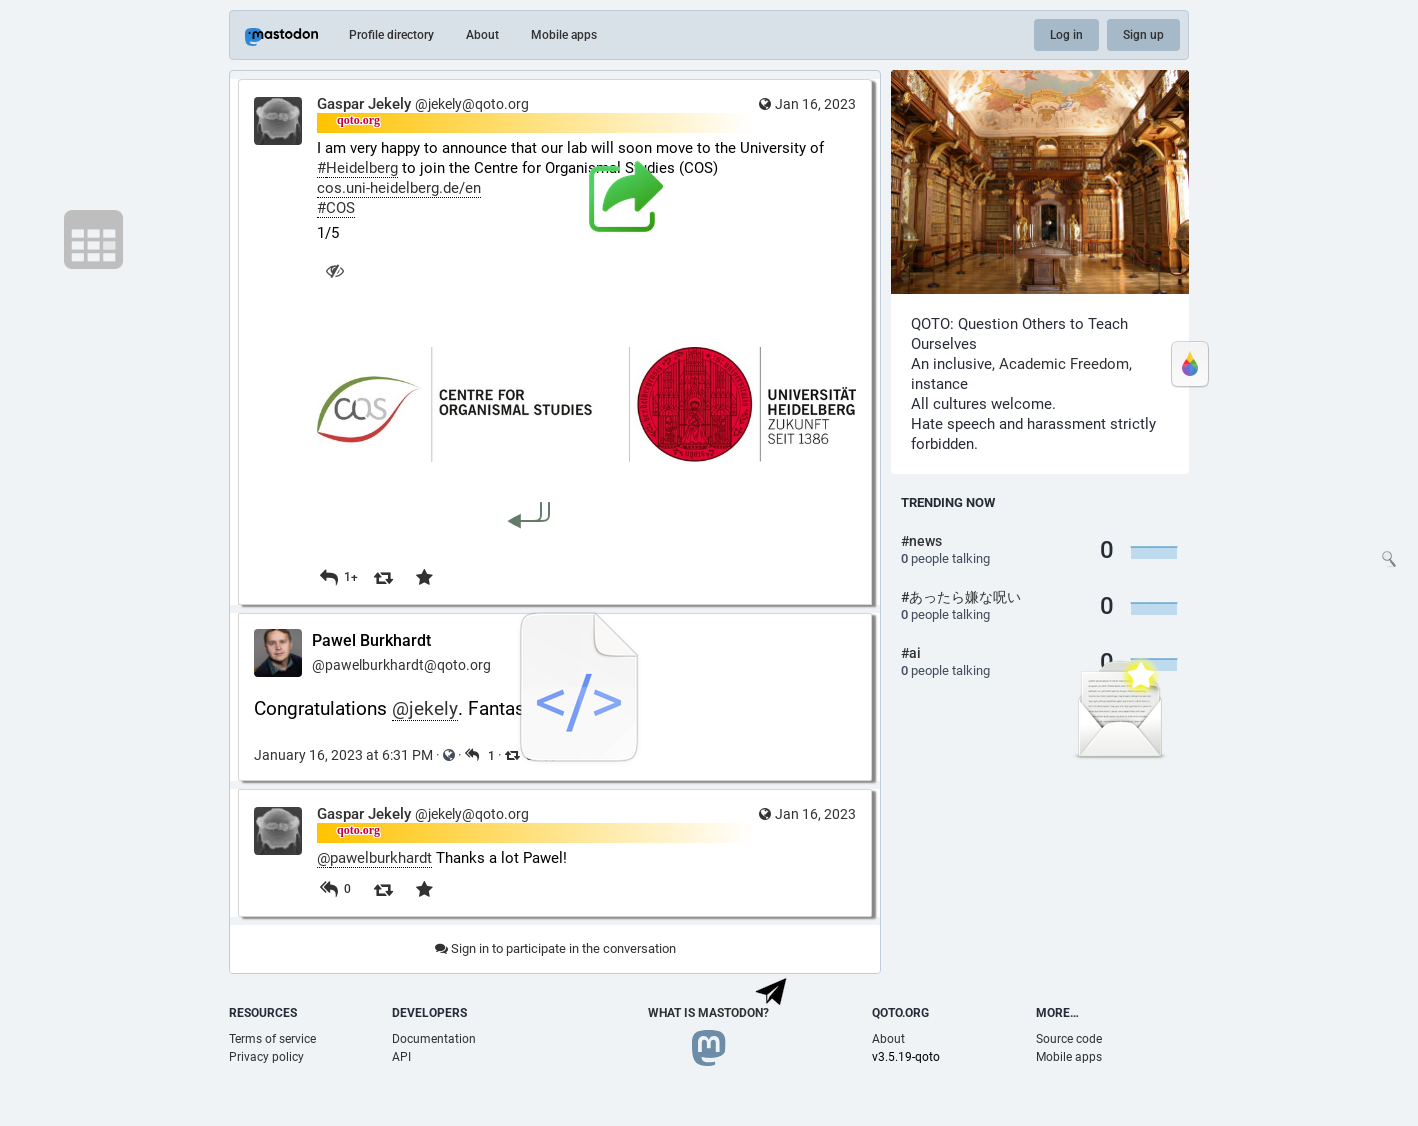  What do you see at coordinates (95, 241) in the screenshot?
I see `indicates a calendar file type` at bounding box center [95, 241].